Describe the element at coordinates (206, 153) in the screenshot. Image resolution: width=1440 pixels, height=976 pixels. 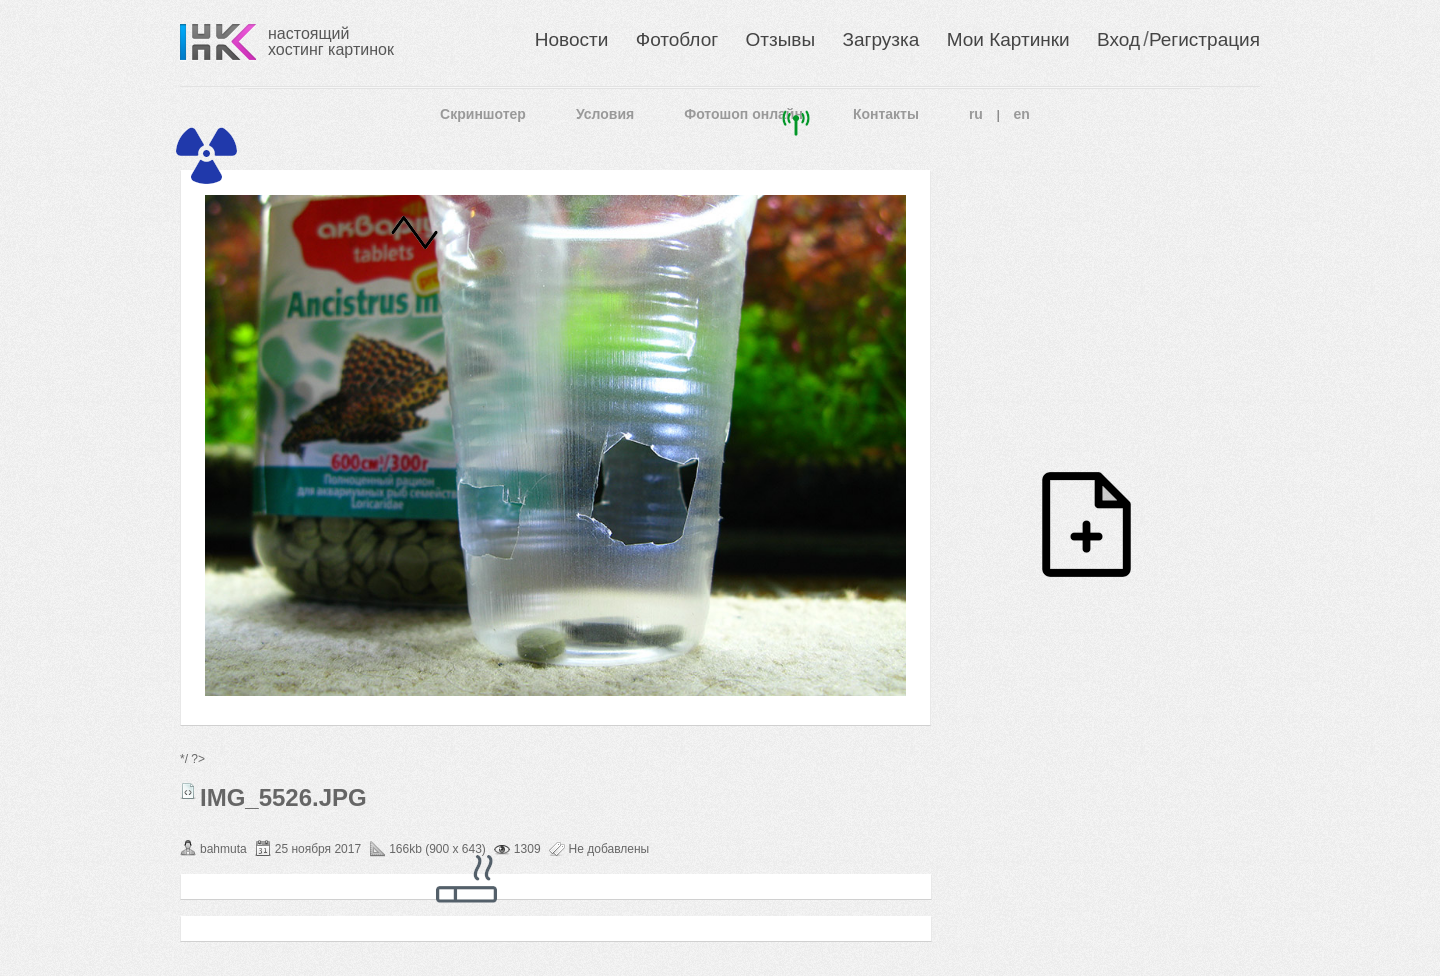
I see `indicates radioactive or hazardous material warning` at that location.